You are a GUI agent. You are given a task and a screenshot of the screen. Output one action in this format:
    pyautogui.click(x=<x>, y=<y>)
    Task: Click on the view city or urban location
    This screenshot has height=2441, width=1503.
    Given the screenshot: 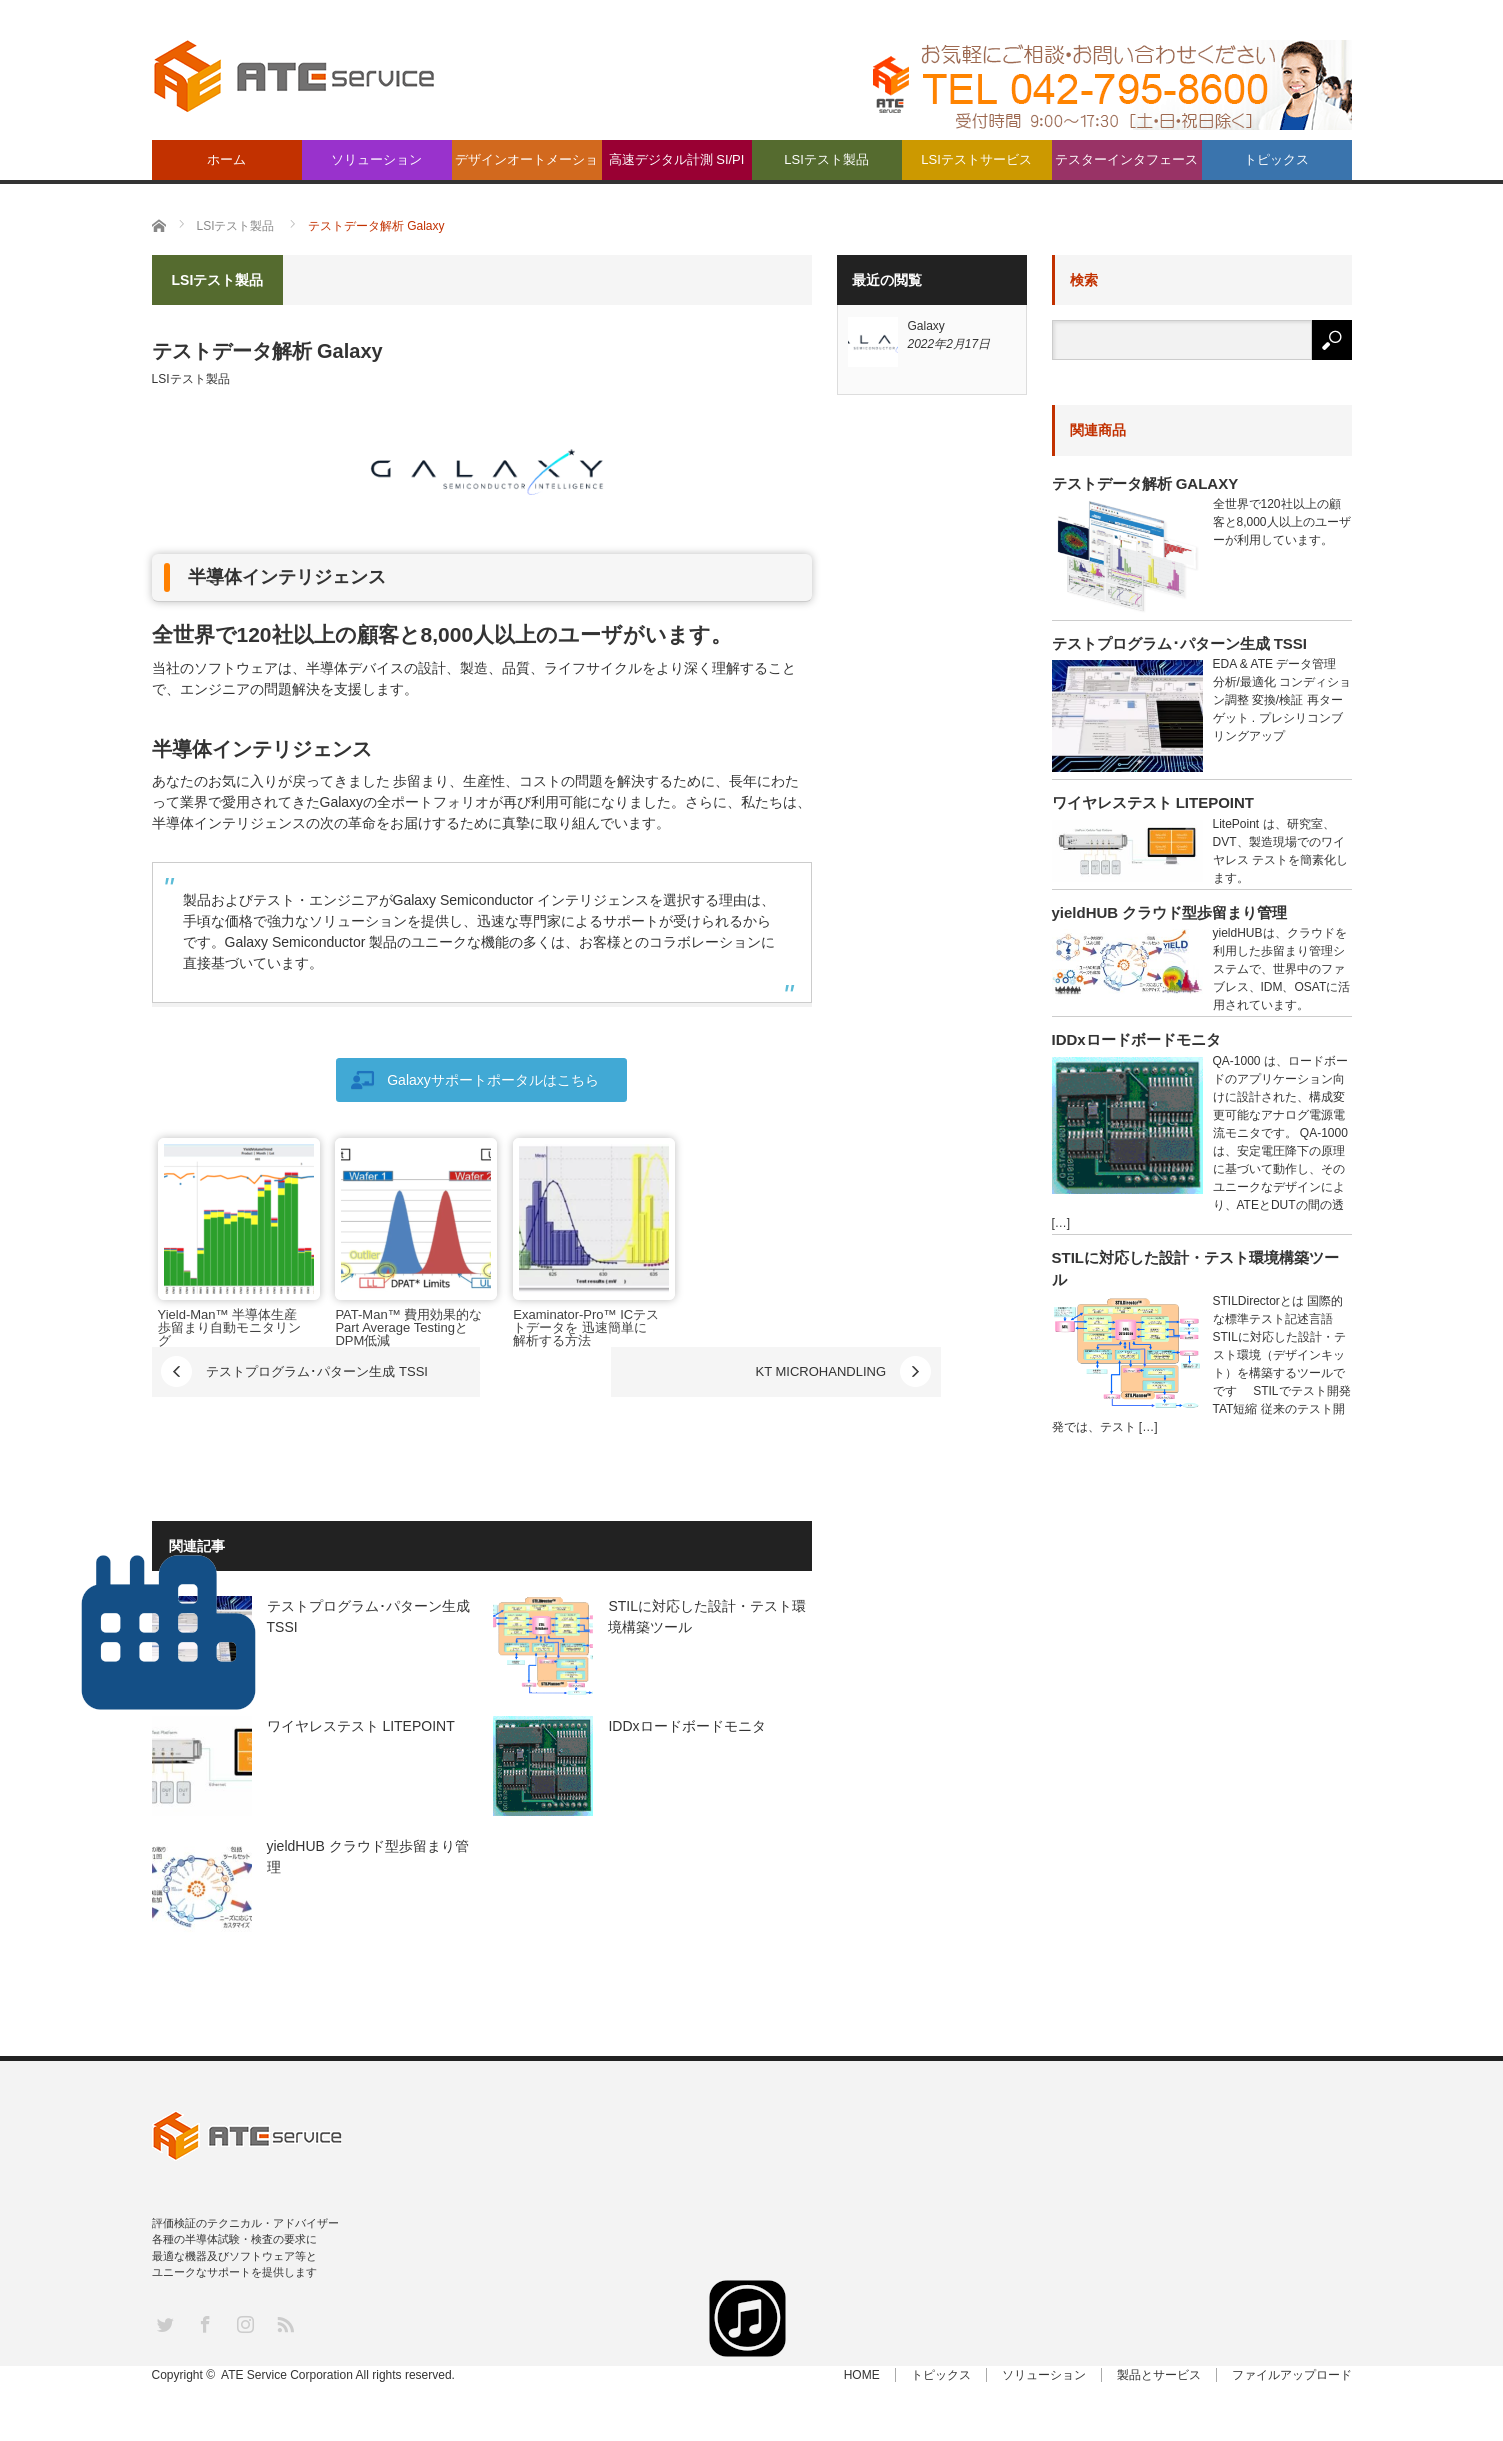 What is the action you would take?
    pyautogui.click(x=168, y=1632)
    